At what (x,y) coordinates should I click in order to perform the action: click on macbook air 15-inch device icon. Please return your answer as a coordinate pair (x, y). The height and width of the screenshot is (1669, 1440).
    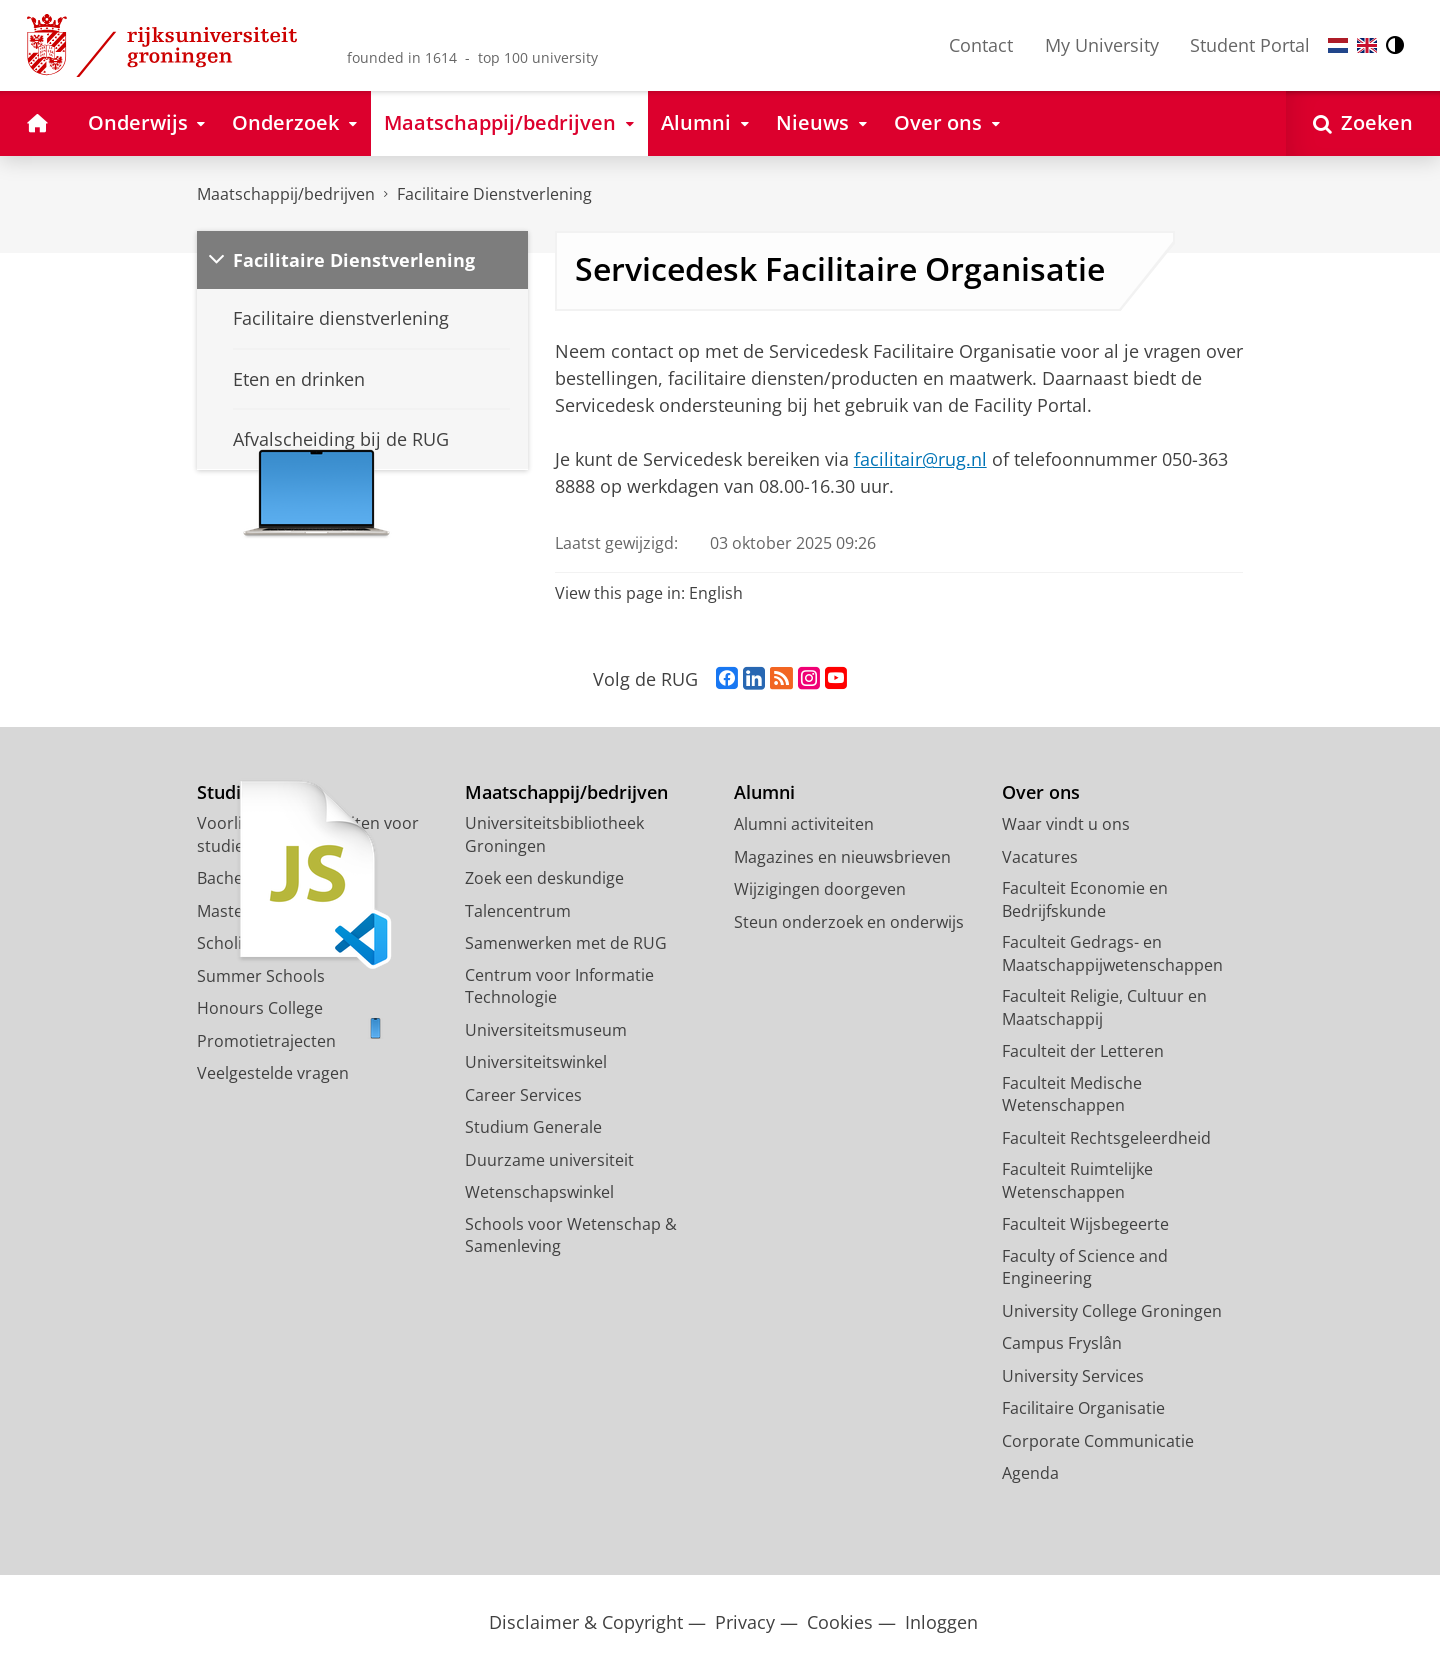
    Looking at the image, I should click on (316, 485).